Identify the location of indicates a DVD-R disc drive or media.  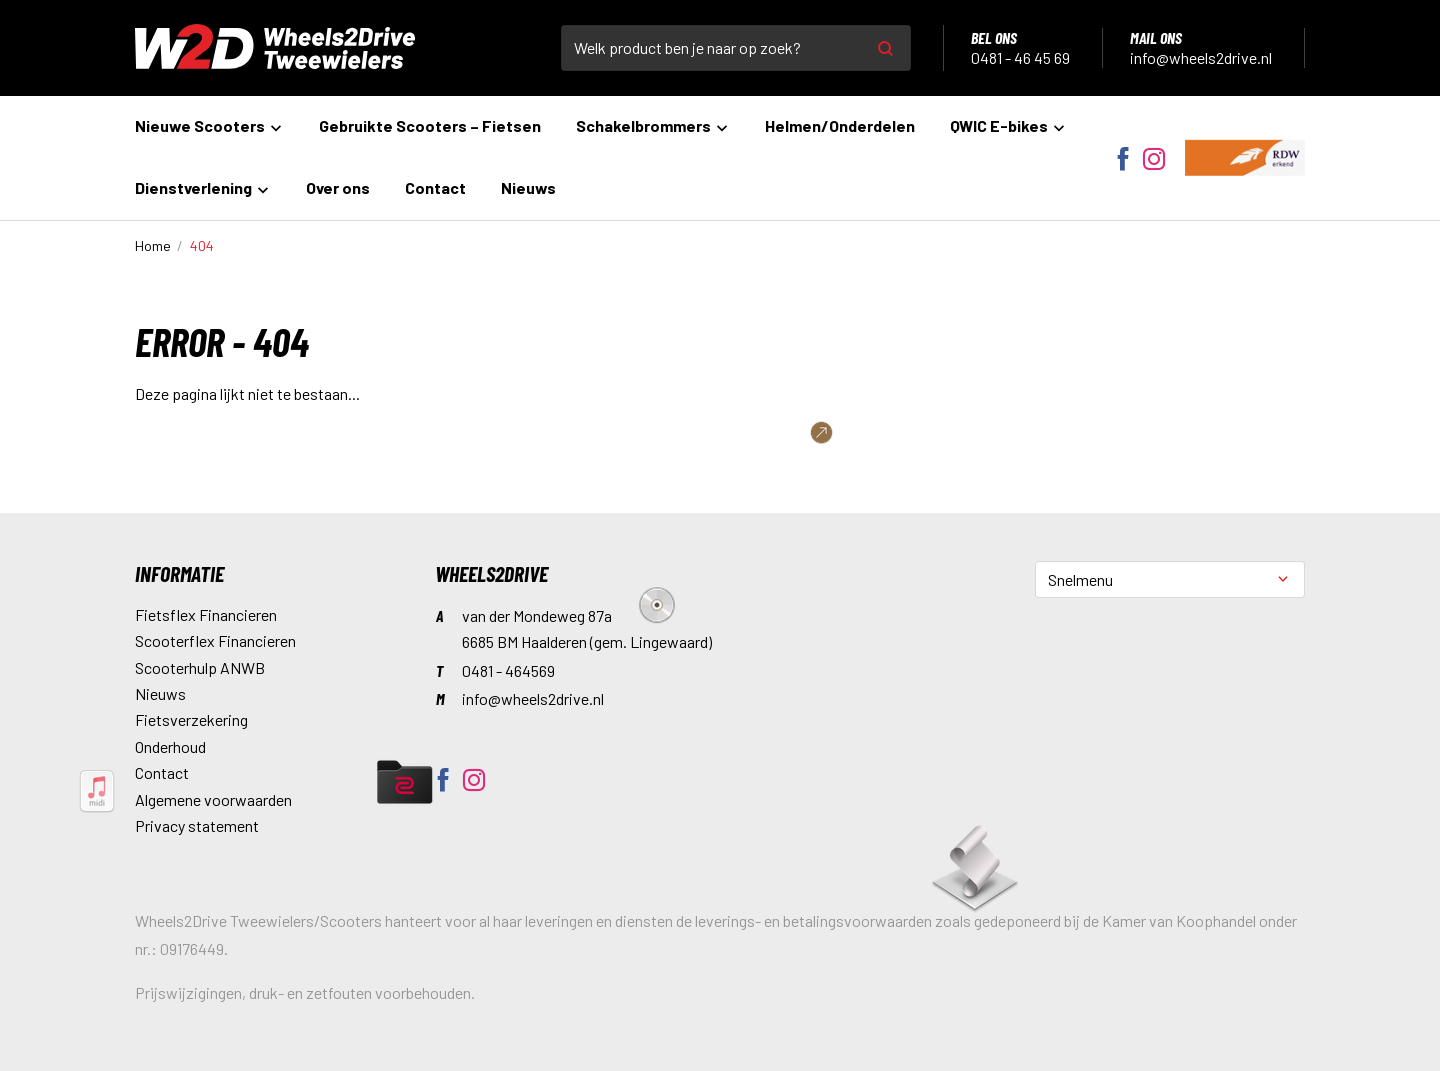
(657, 605).